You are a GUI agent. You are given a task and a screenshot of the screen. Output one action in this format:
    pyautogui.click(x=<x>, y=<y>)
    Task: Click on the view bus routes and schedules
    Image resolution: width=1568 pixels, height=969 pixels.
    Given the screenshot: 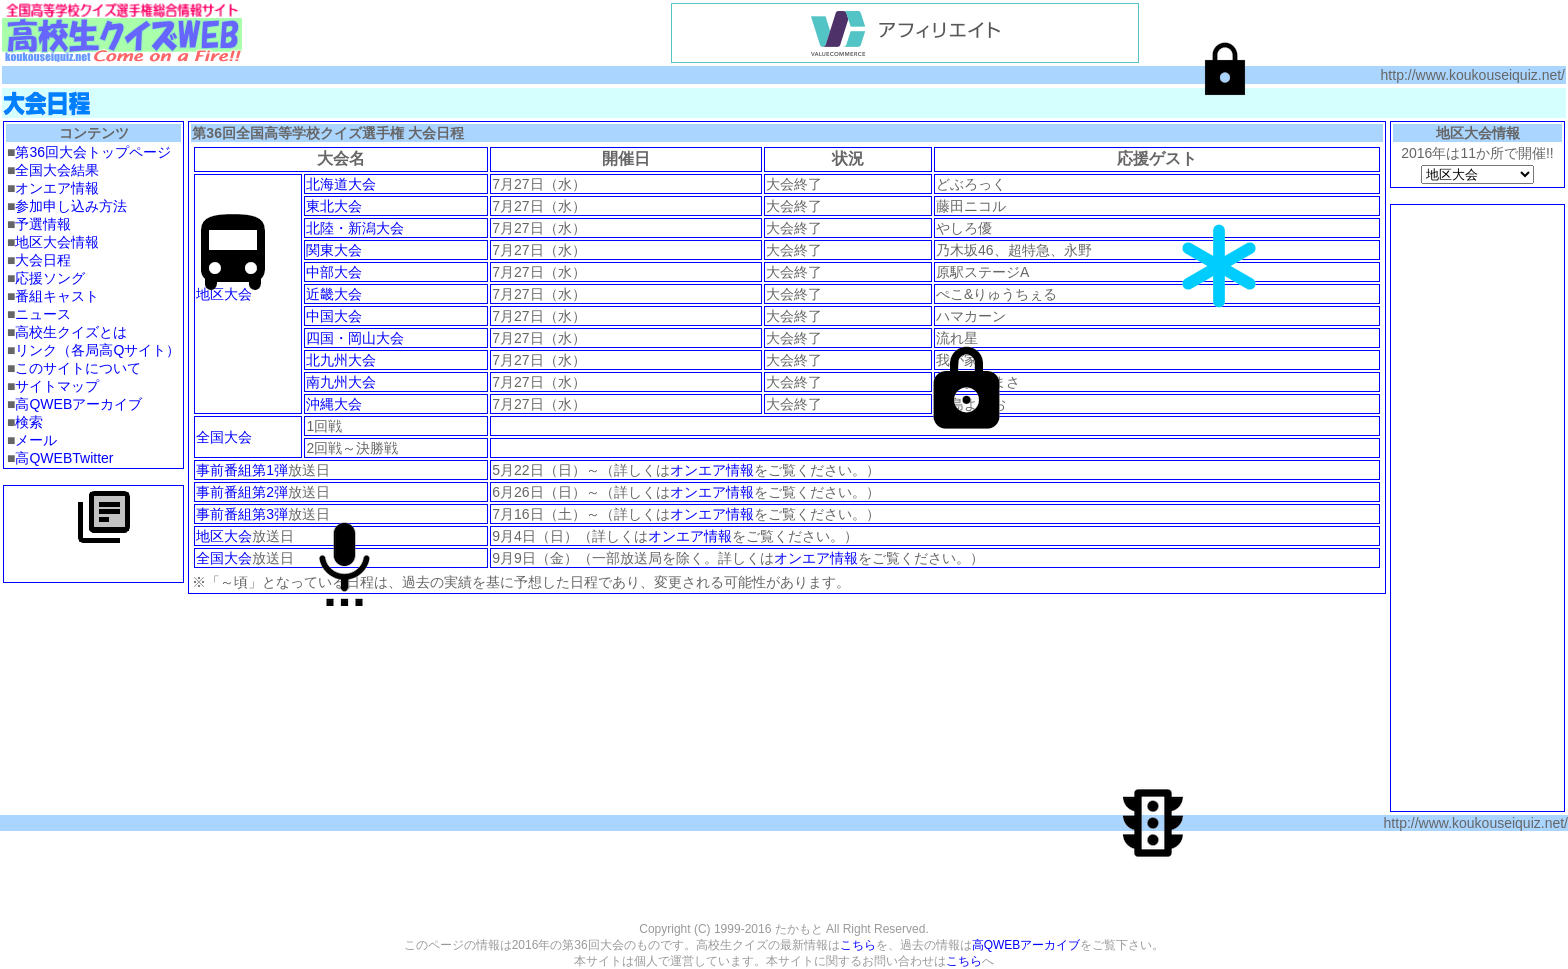 What is the action you would take?
    pyautogui.click(x=233, y=254)
    